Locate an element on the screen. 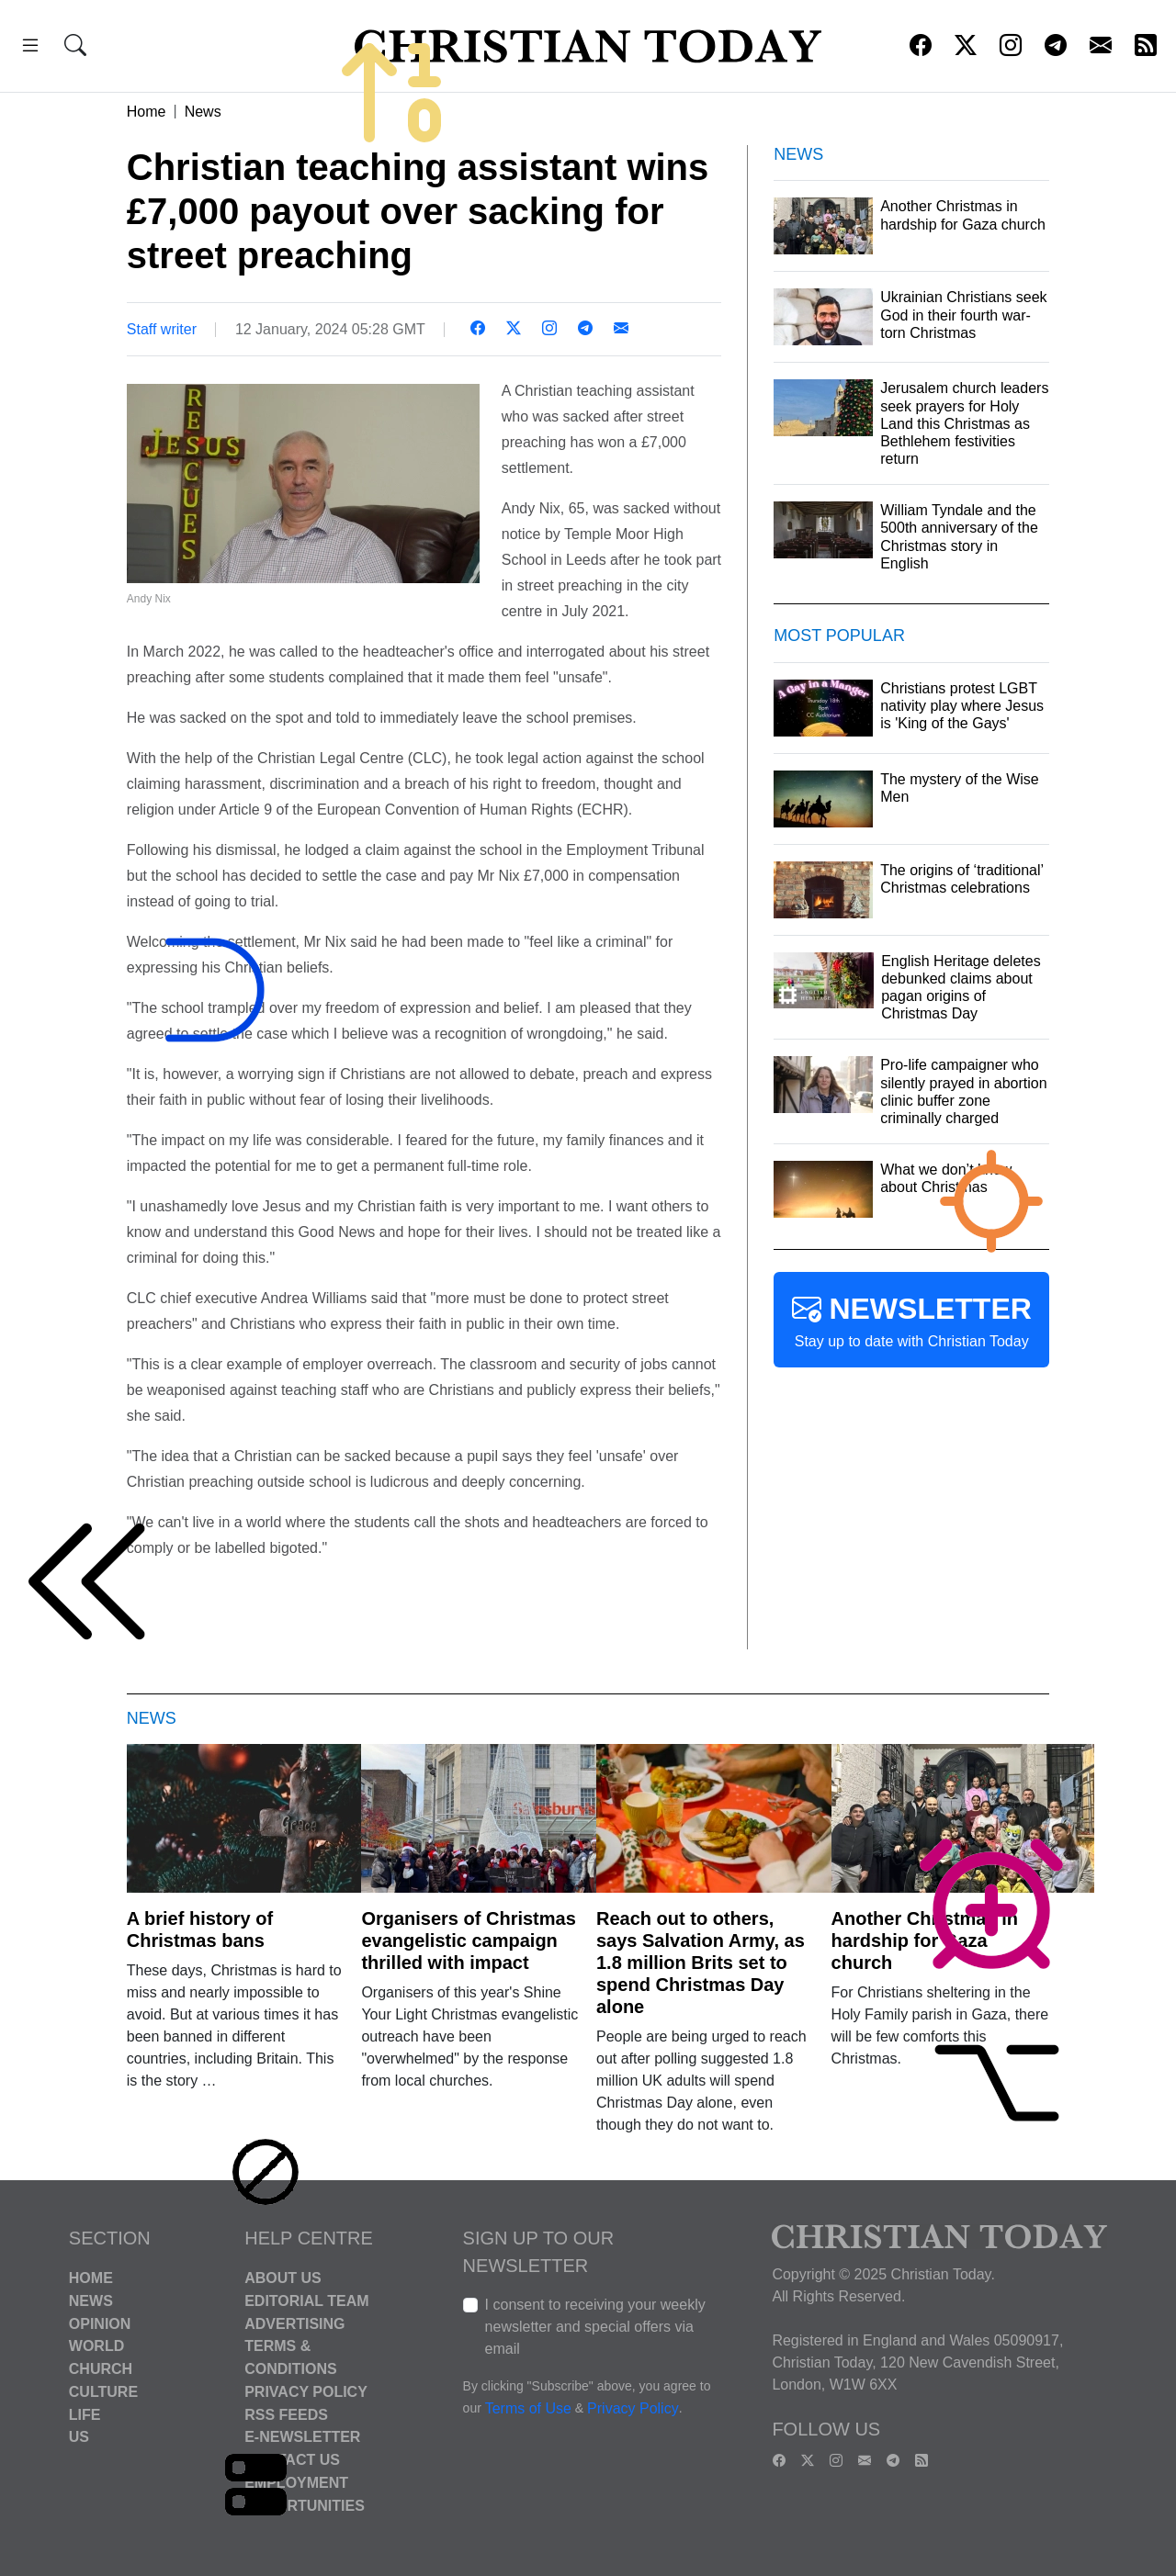  find my current location is located at coordinates (991, 1201).